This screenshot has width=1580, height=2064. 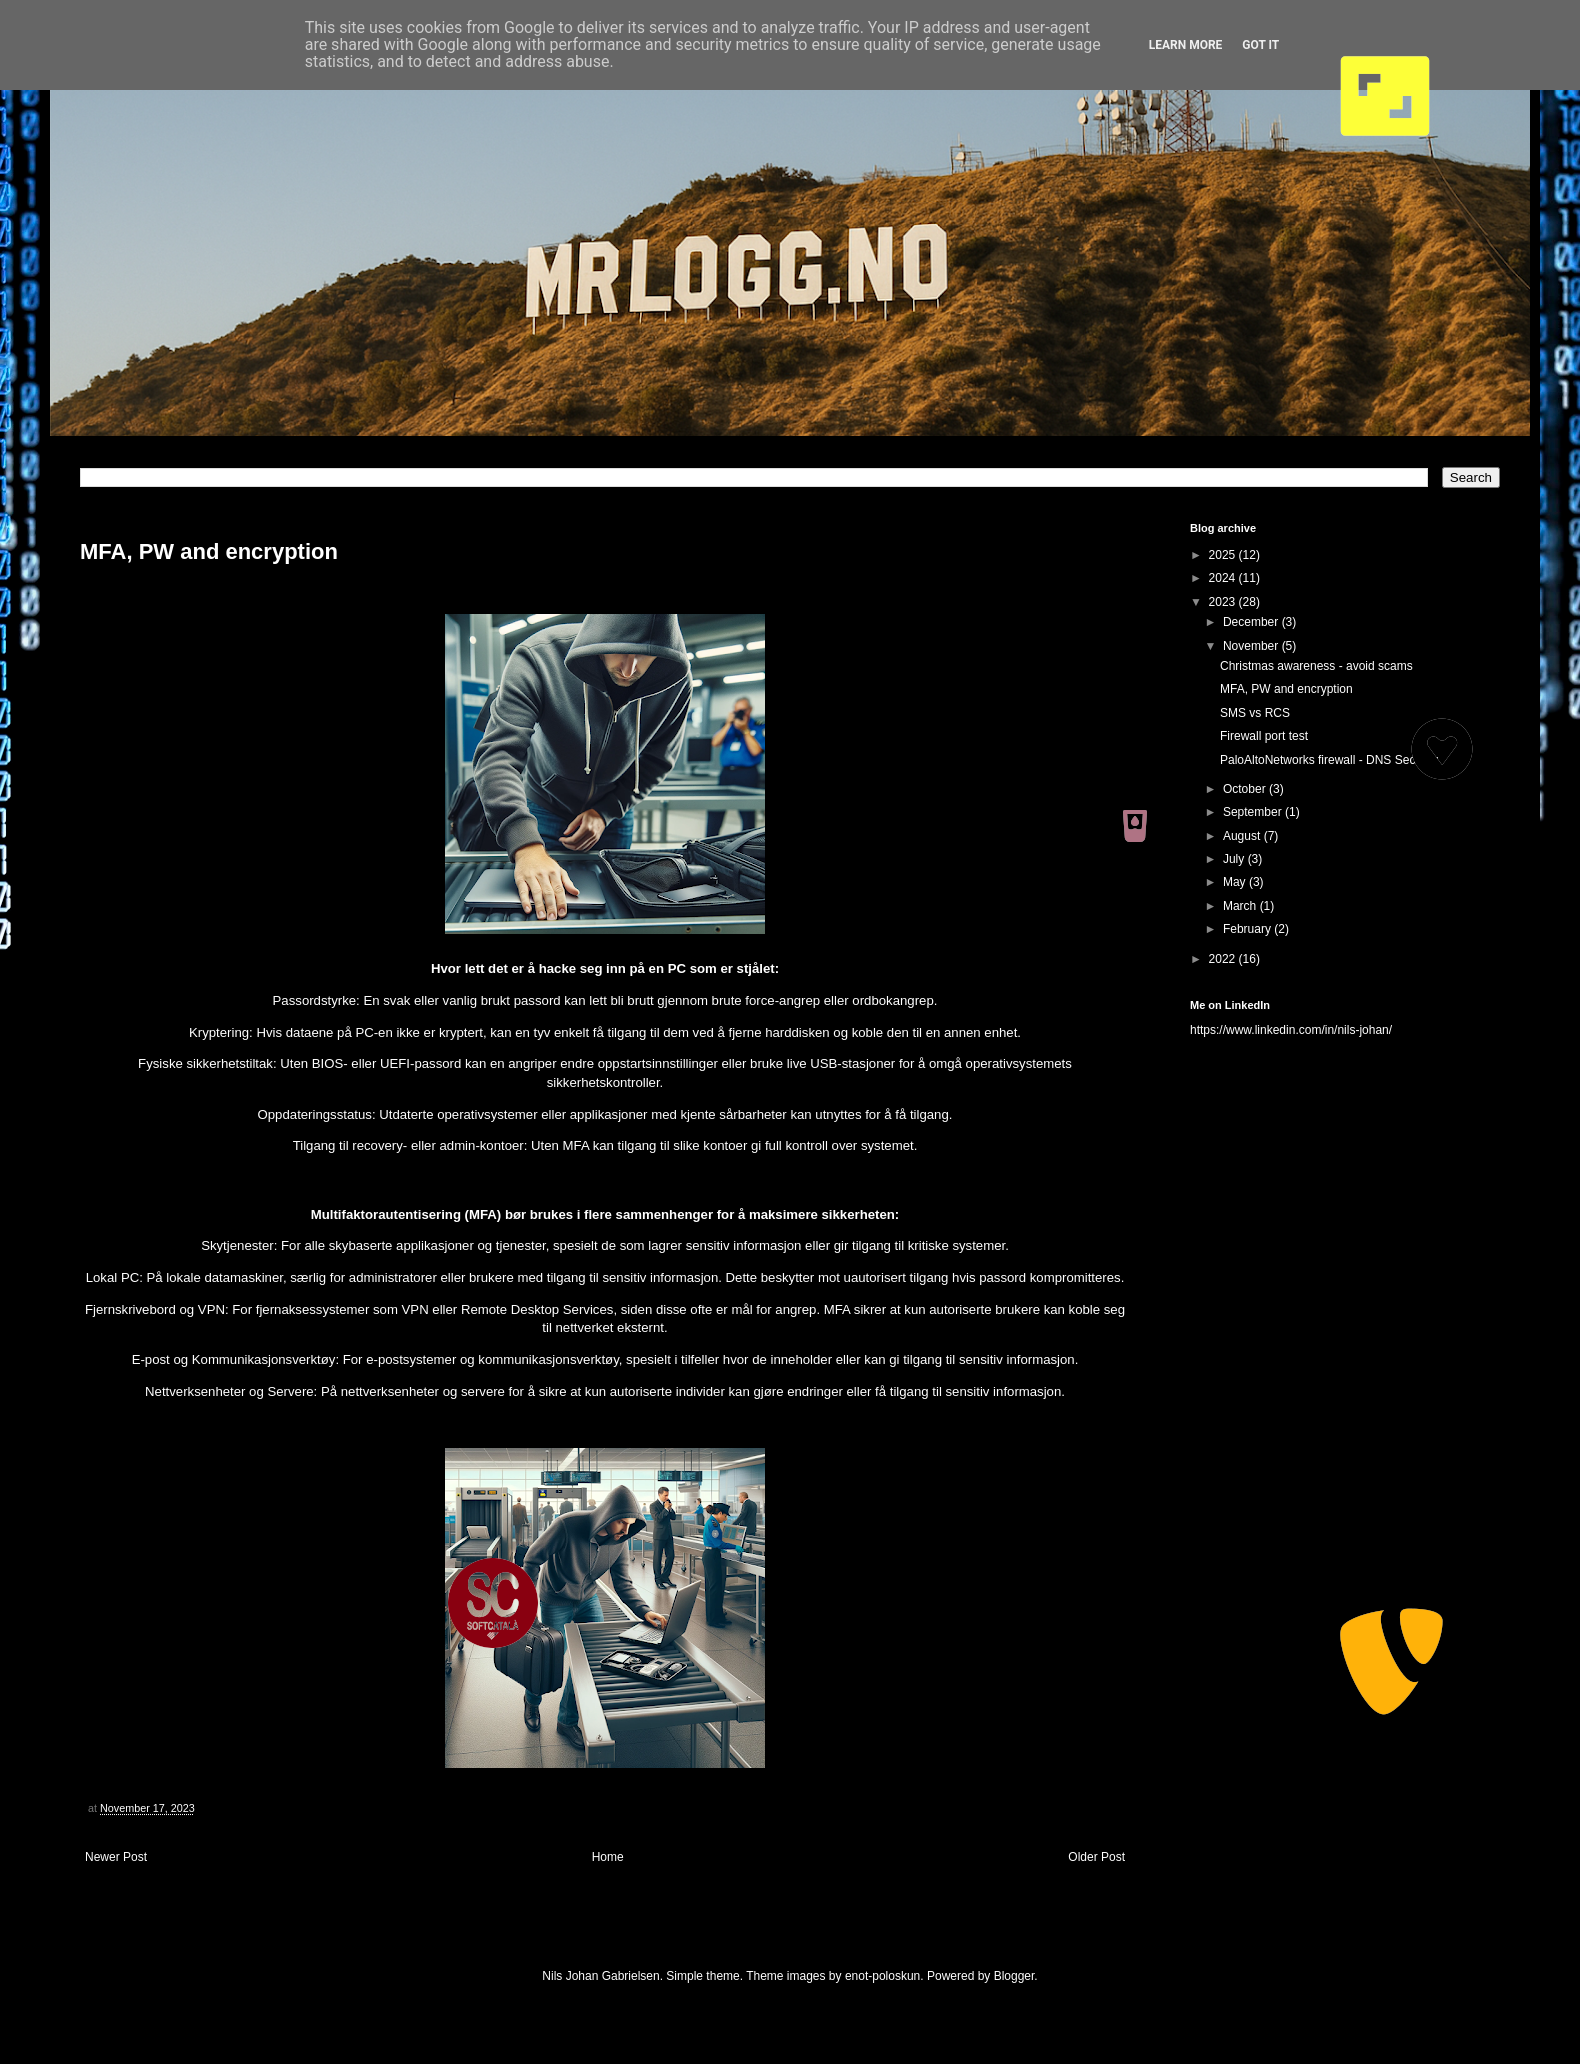 What do you see at coordinates (1391, 1661) in the screenshot?
I see `typo3 content management system logo` at bounding box center [1391, 1661].